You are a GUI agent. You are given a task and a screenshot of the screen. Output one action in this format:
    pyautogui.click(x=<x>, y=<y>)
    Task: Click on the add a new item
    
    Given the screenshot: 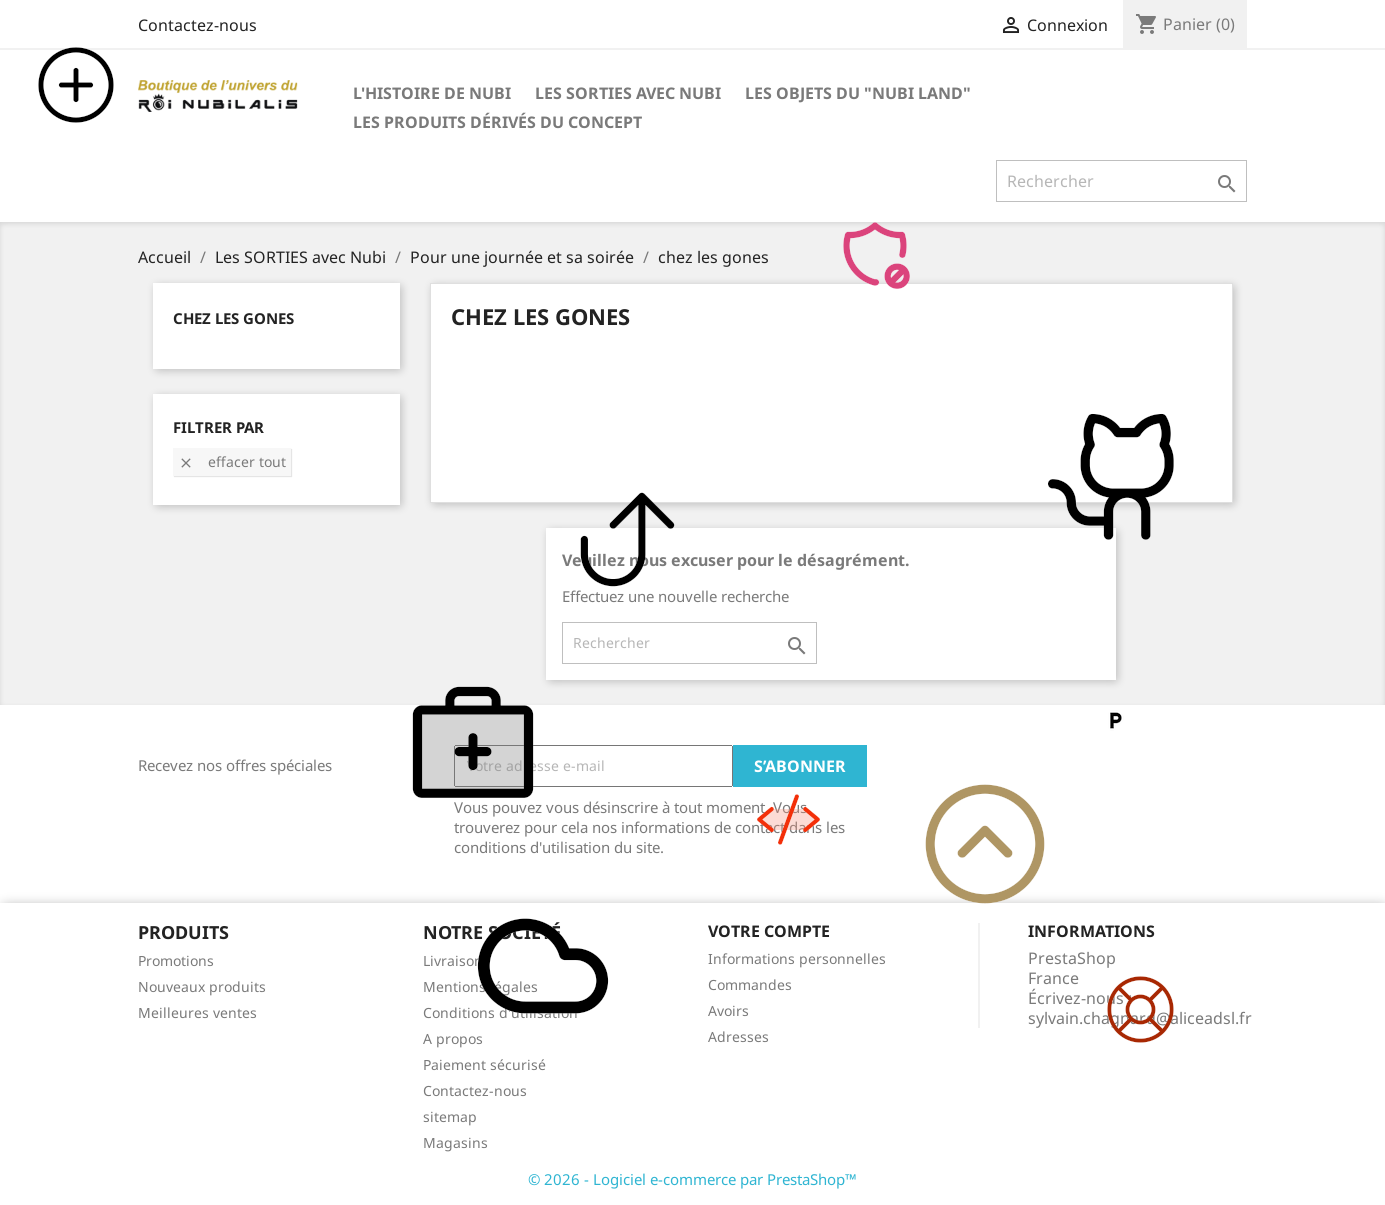 What is the action you would take?
    pyautogui.click(x=76, y=85)
    